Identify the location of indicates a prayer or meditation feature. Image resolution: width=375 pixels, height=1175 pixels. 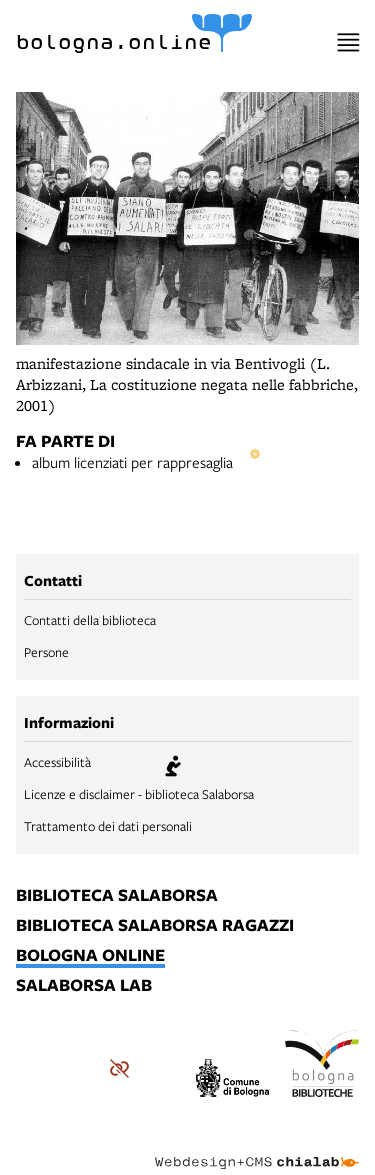
(173, 766).